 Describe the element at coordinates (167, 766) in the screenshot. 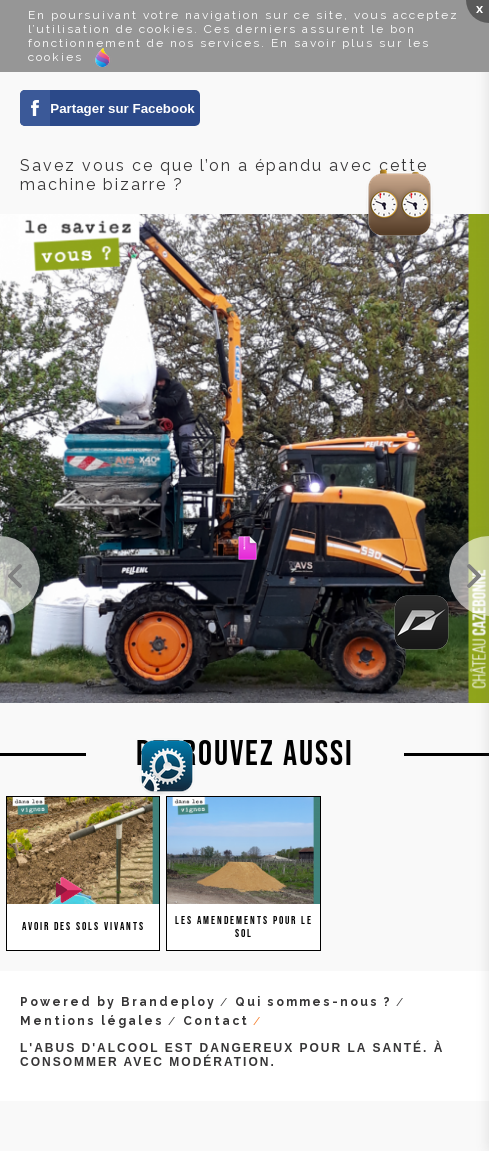

I see `open Steam client settings` at that location.